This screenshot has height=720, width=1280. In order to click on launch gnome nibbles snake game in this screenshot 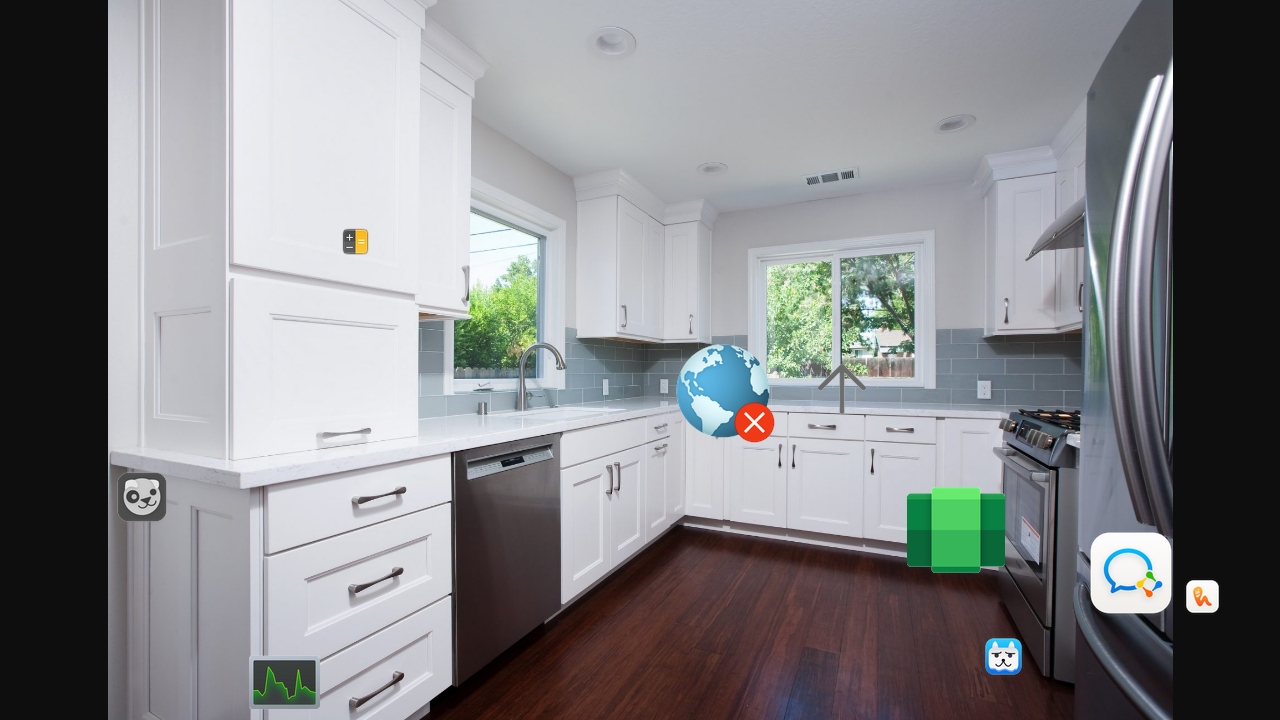, I will do `click(1202, 596)`.